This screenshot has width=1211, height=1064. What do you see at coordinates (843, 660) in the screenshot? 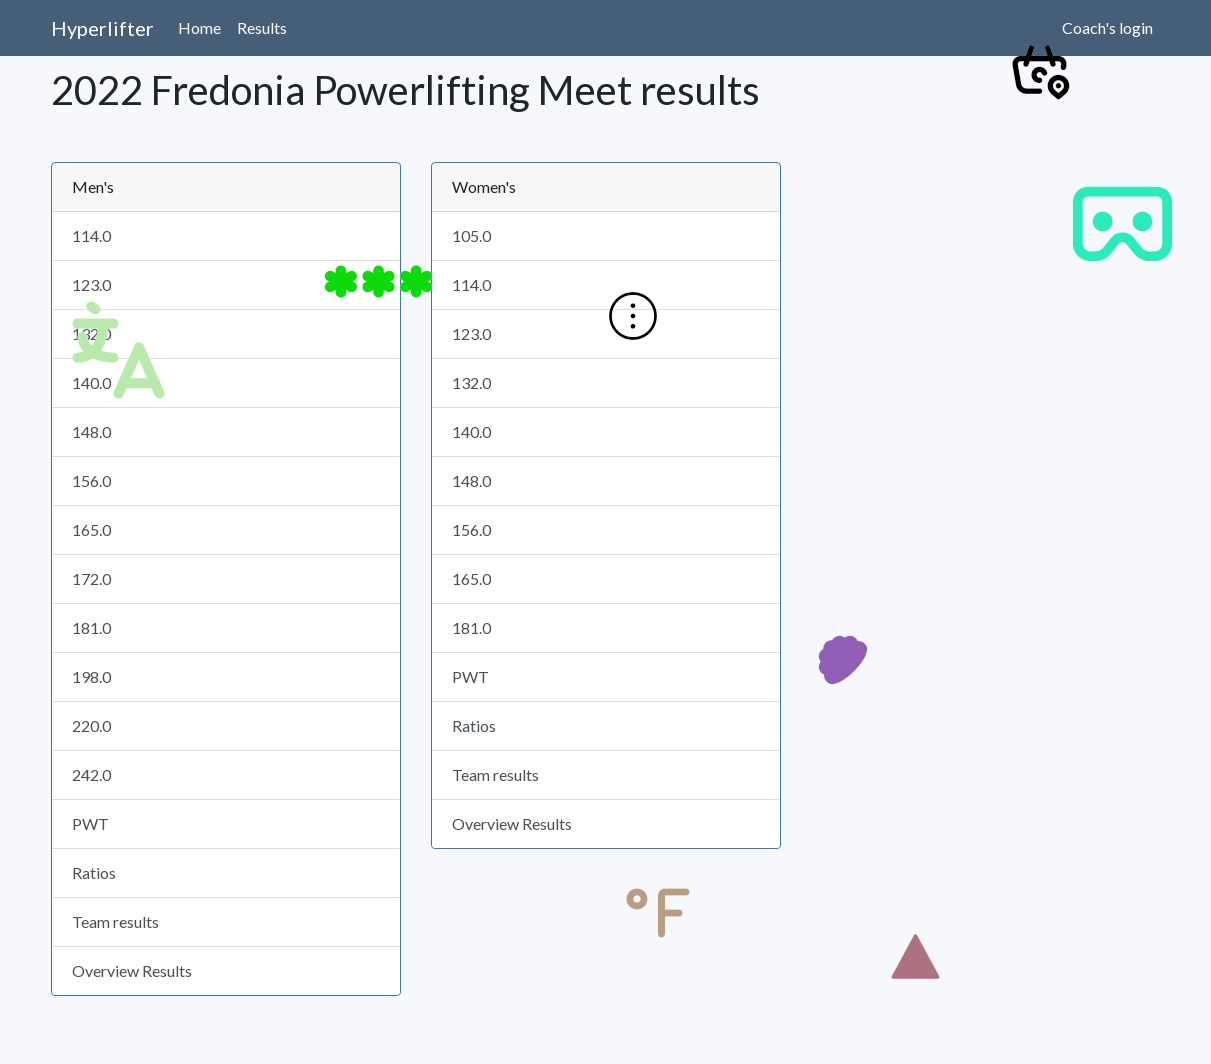
I see `browse asian cuisine or dumpling restaurants` at bounding box center [843, 660].